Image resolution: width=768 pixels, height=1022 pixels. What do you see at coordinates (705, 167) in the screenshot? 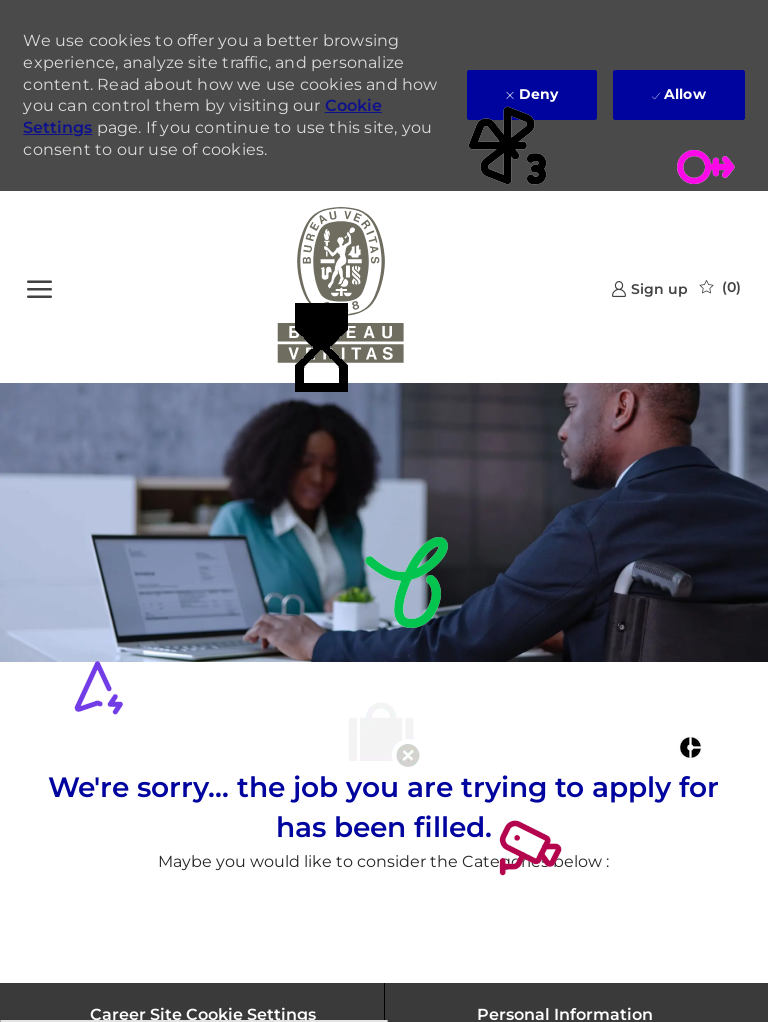
I see `indicates horizontal male gender symbol or masculine orientation` at bounding box center [705, 167].